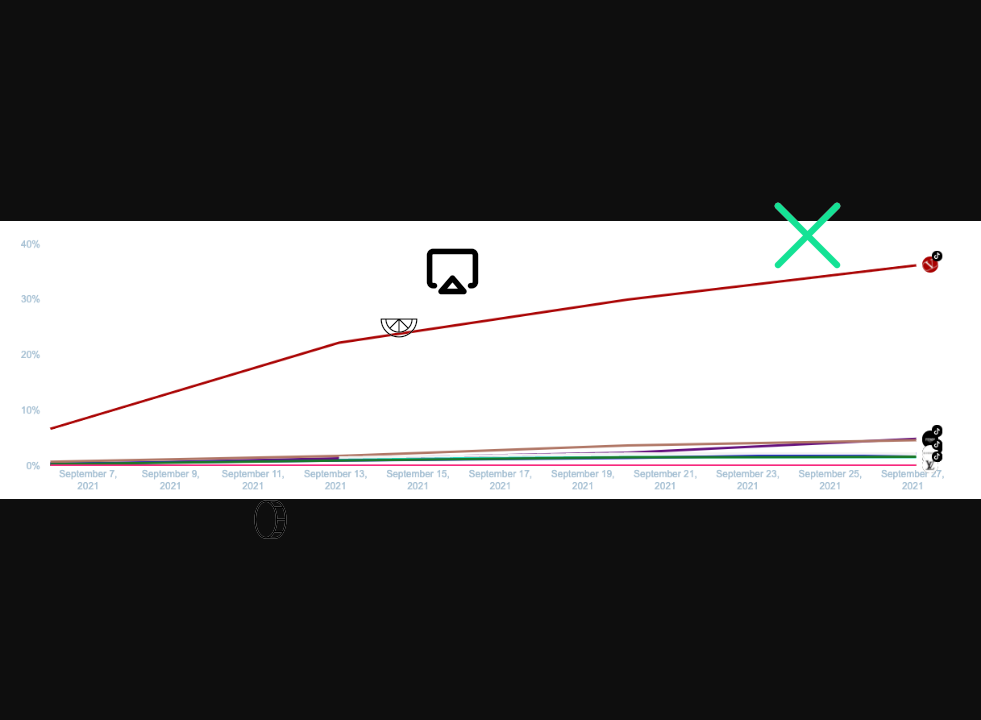 This screenshot has height=720, width=981. What do you see at coordinates (270, 519) in the screenshot?
I see `view coin or currency balance` at bounding box center [270, 519].